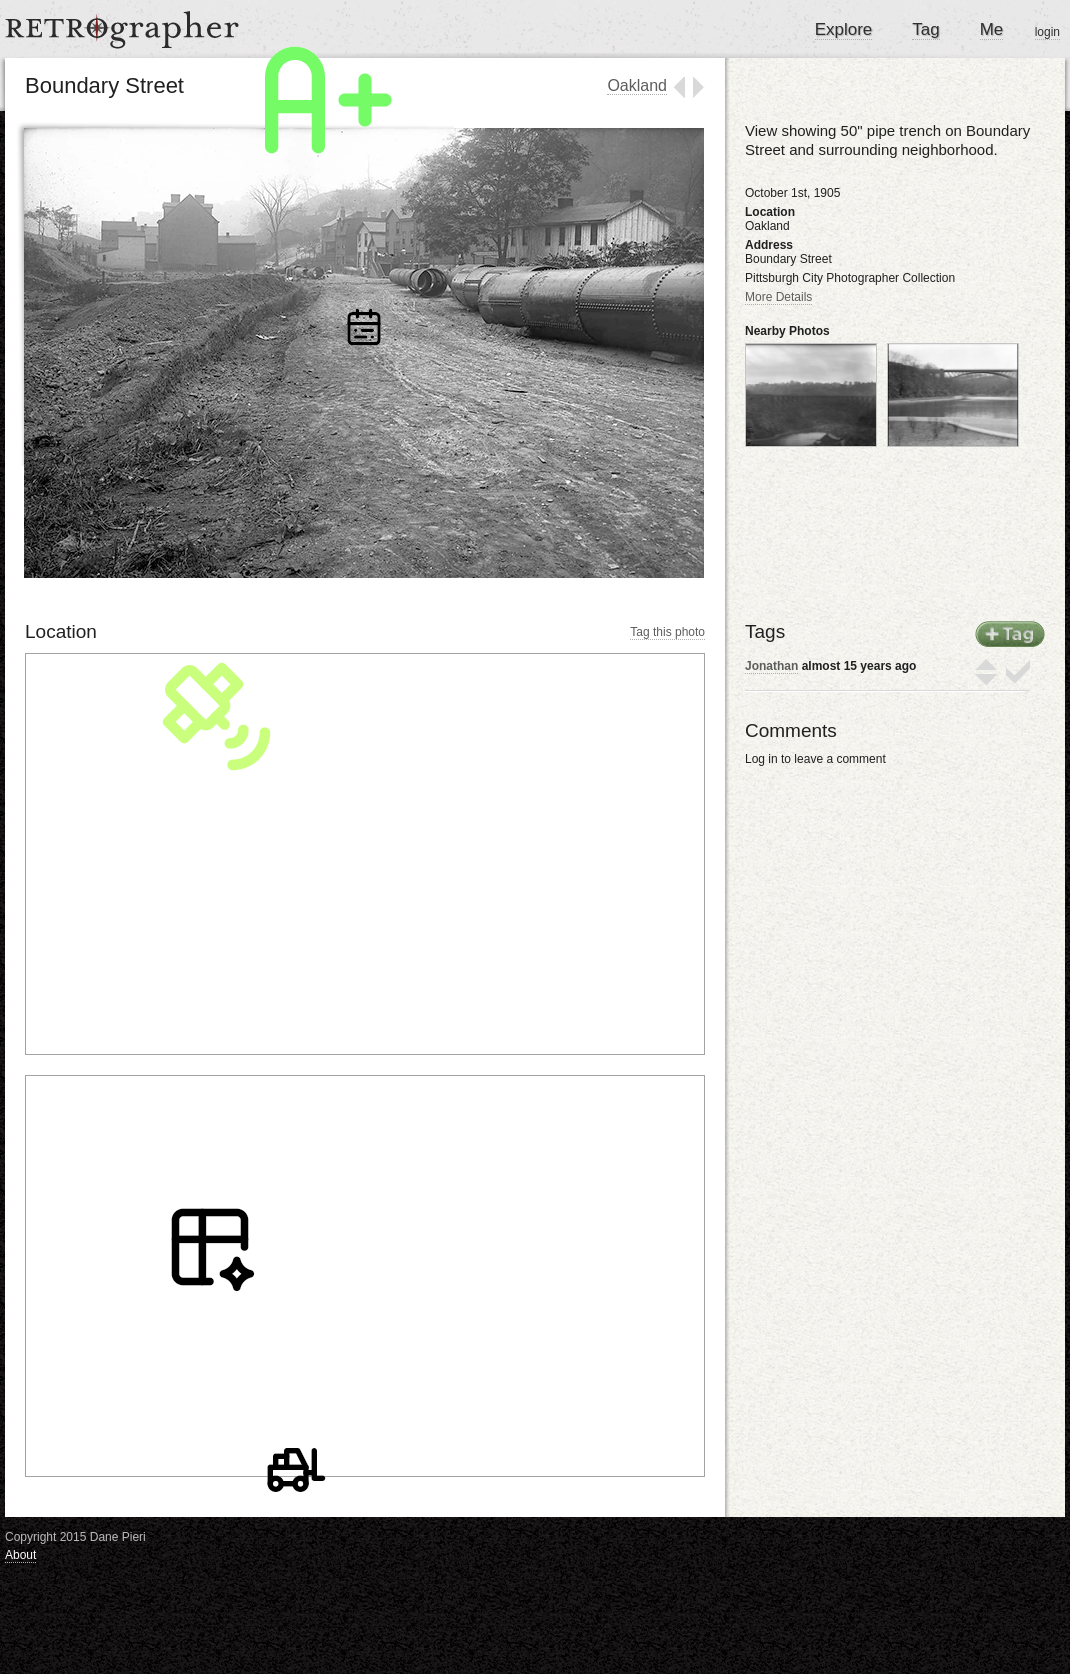  What do you see at coordinates (364, 327) in the screenshot?
I see `select a date range` at bounding box center [364, 327].